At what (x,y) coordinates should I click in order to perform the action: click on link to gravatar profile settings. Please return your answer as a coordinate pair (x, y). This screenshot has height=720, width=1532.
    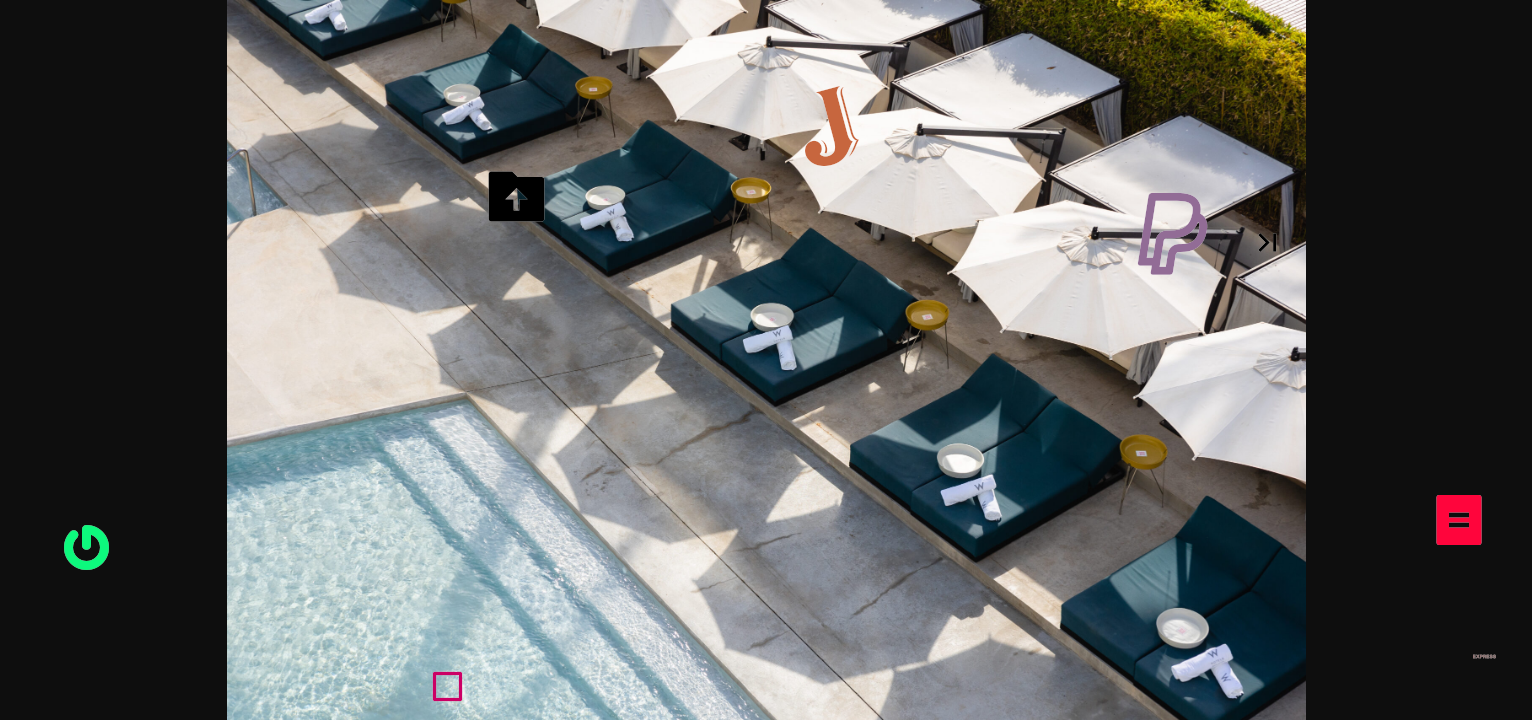
    Looking at the image, I should click on (86, 547).